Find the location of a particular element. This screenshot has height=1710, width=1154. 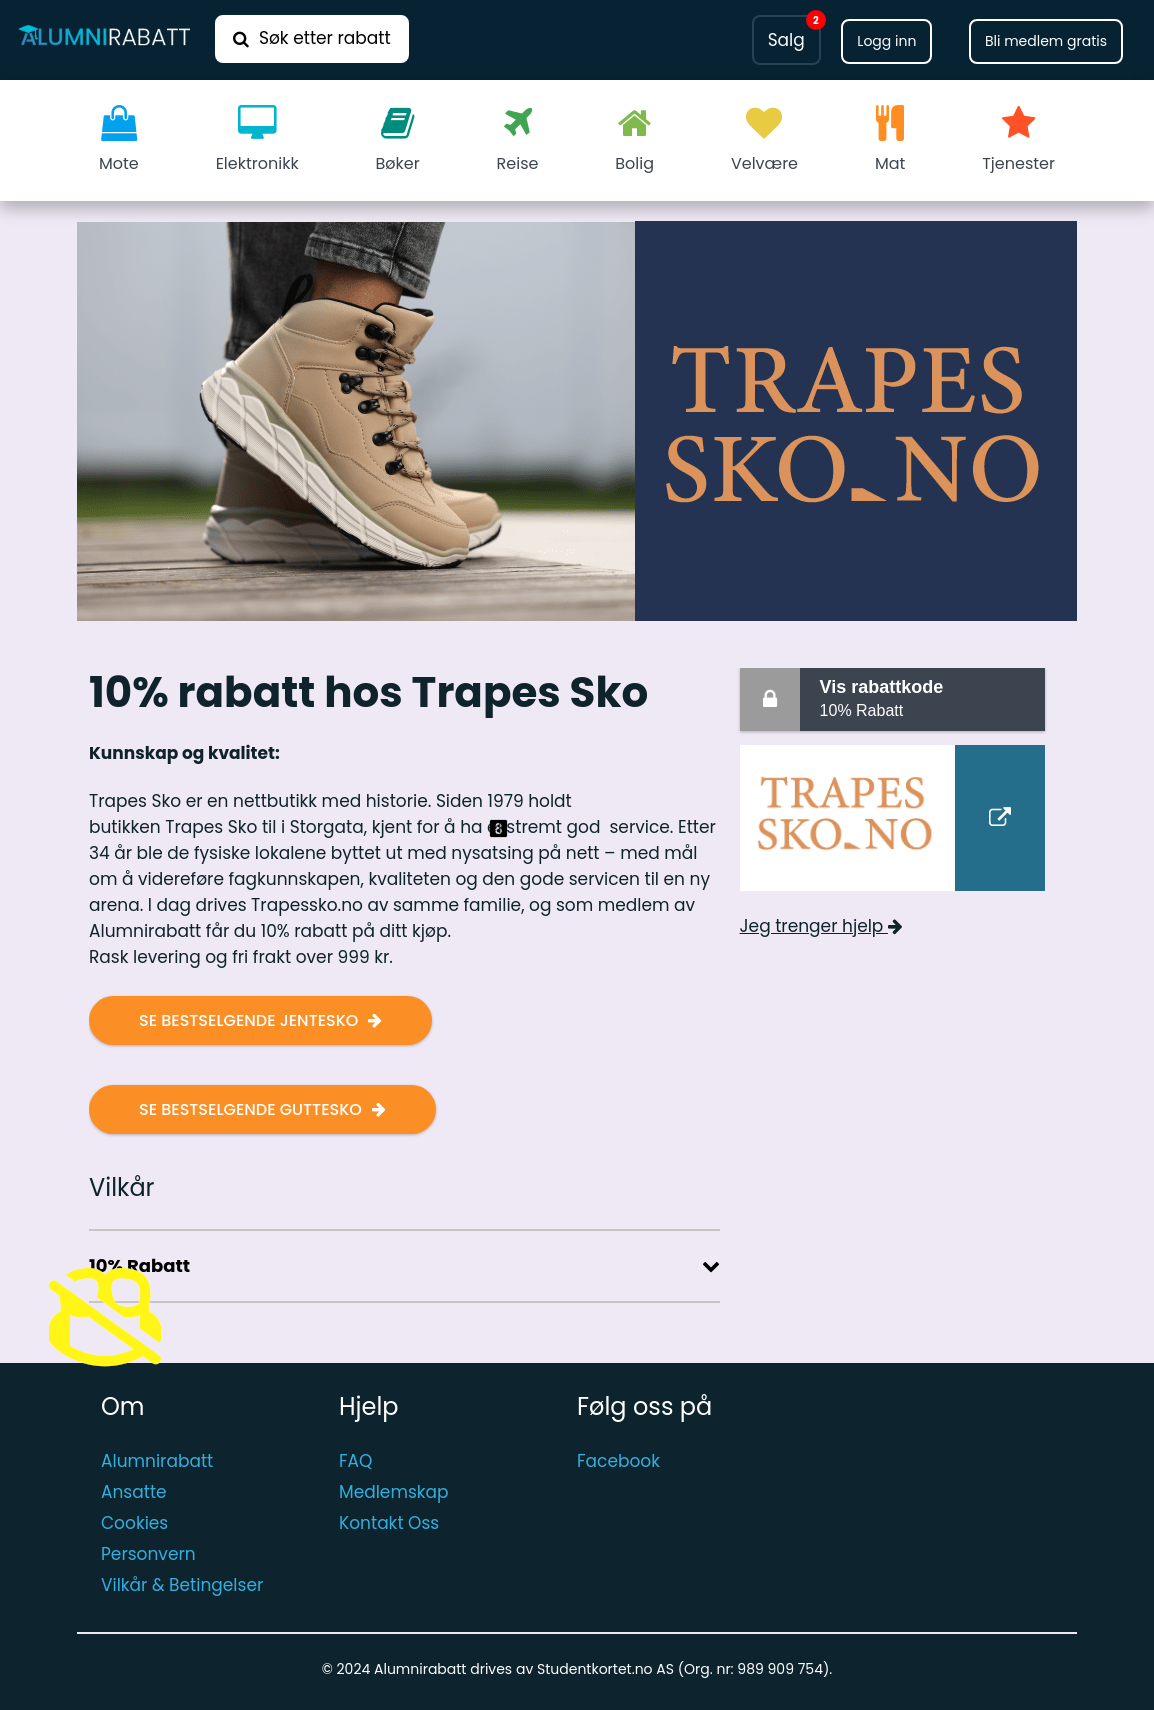

GitHub Copilot is unavailable or experiencing an error is located at coordinates (105, 1317).